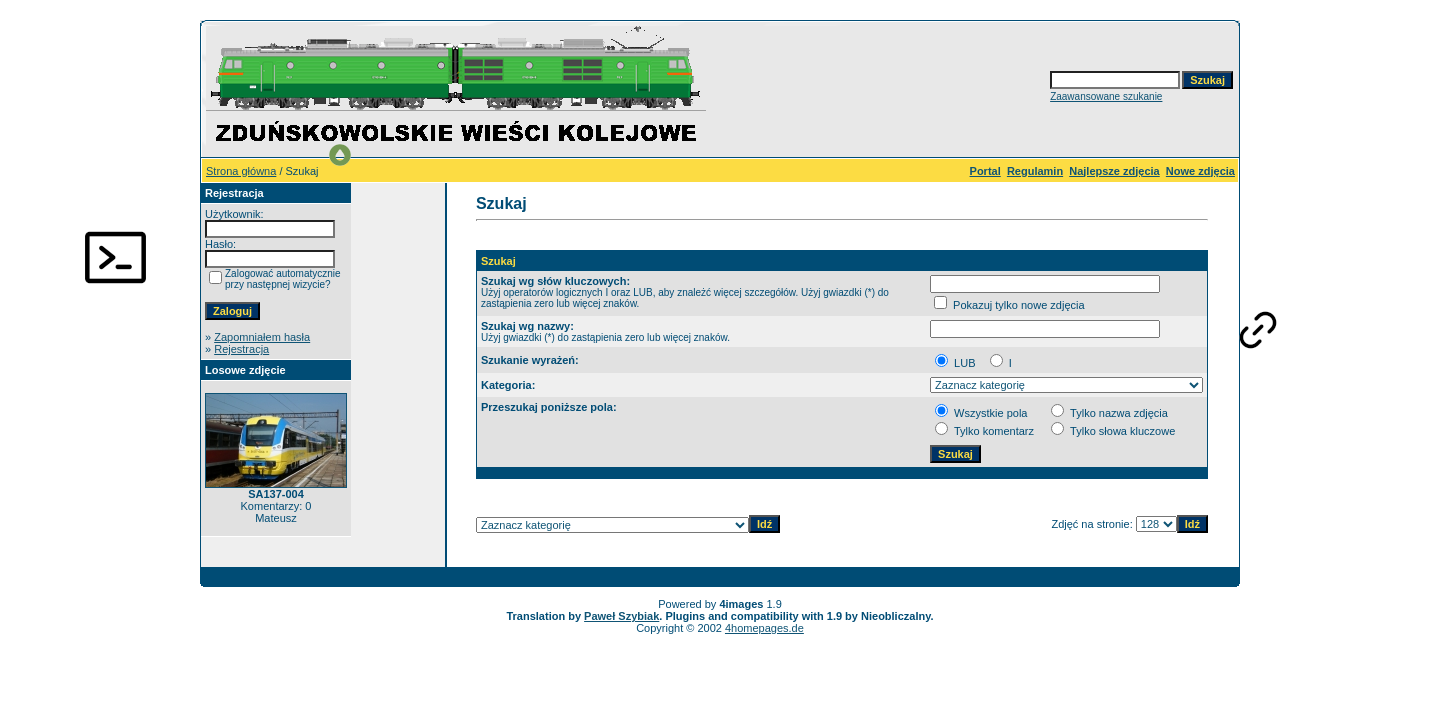 This screenshot has width=1440, height=720. What do you see at coordinates (1258, 330) in the screenshot?
I see `copy or share a link` at bounding box center [1258, 330].